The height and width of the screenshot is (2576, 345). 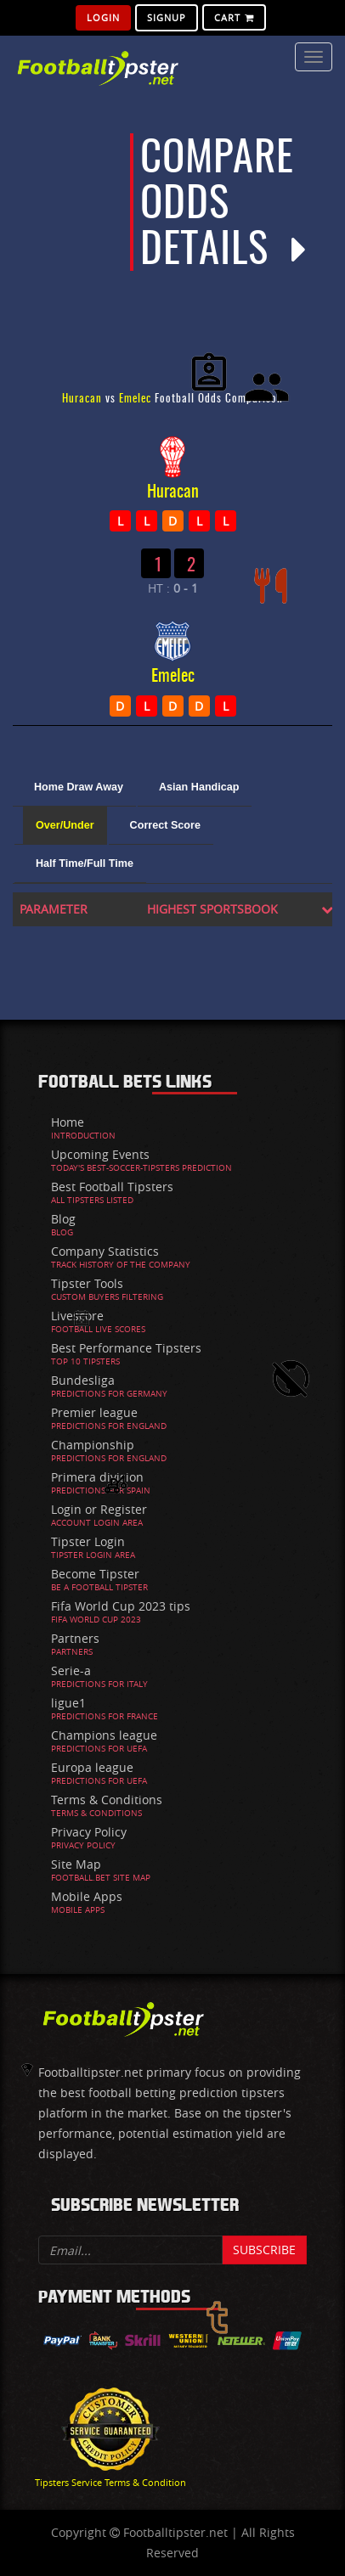 What do you see at coordinates (209, 374) in the screenshot?
I see `view assigned user profile` at bounding box center [209, 374].